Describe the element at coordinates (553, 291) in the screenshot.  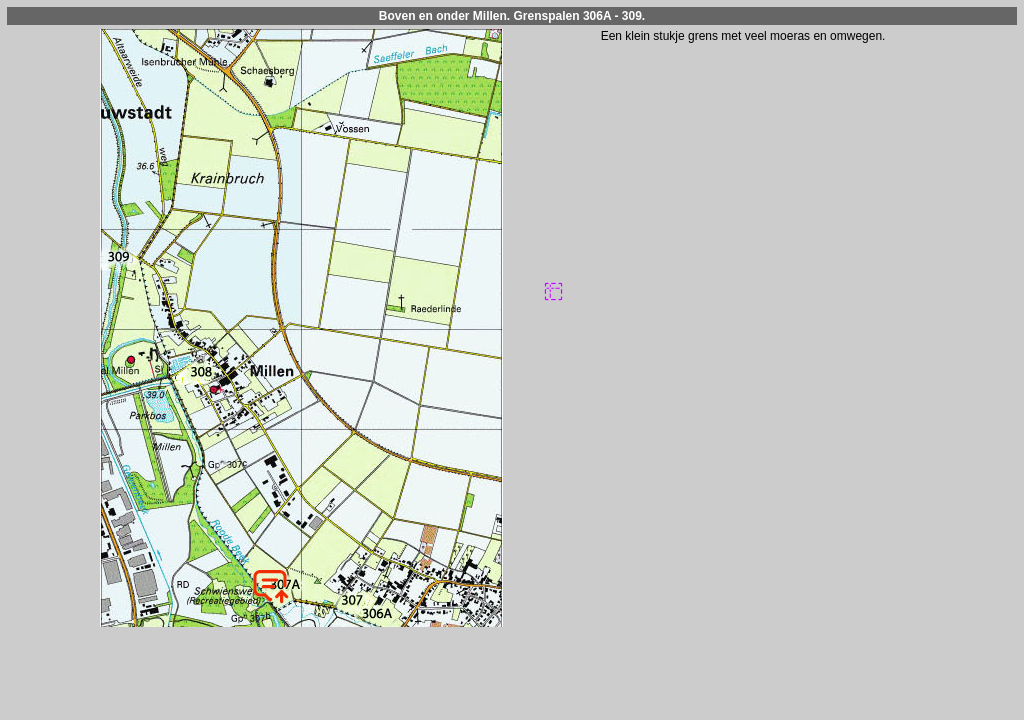
I see `create a new project from a template` at that location.